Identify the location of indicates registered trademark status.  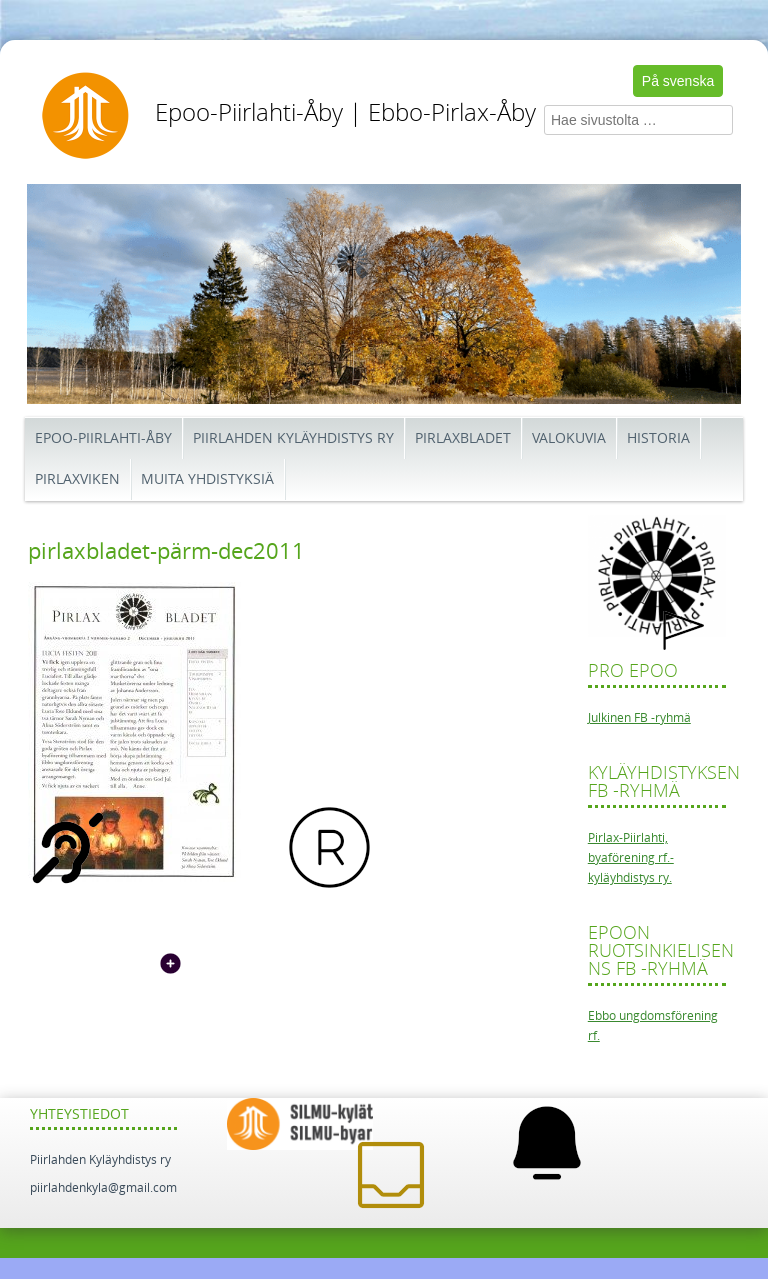
(329, 847).